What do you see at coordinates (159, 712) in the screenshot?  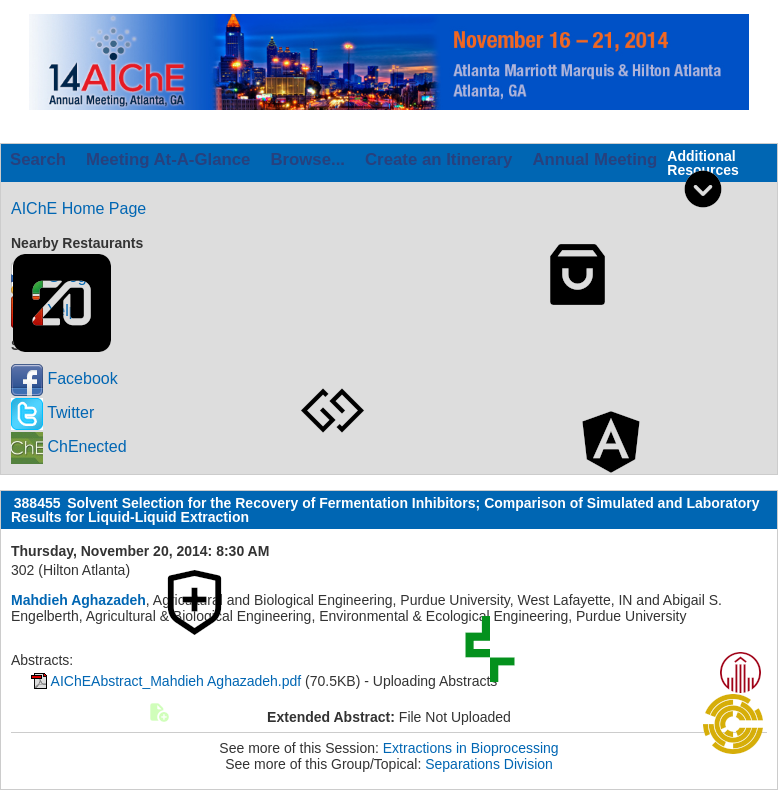 I see `create a new file` at bounding box center [159, 712].